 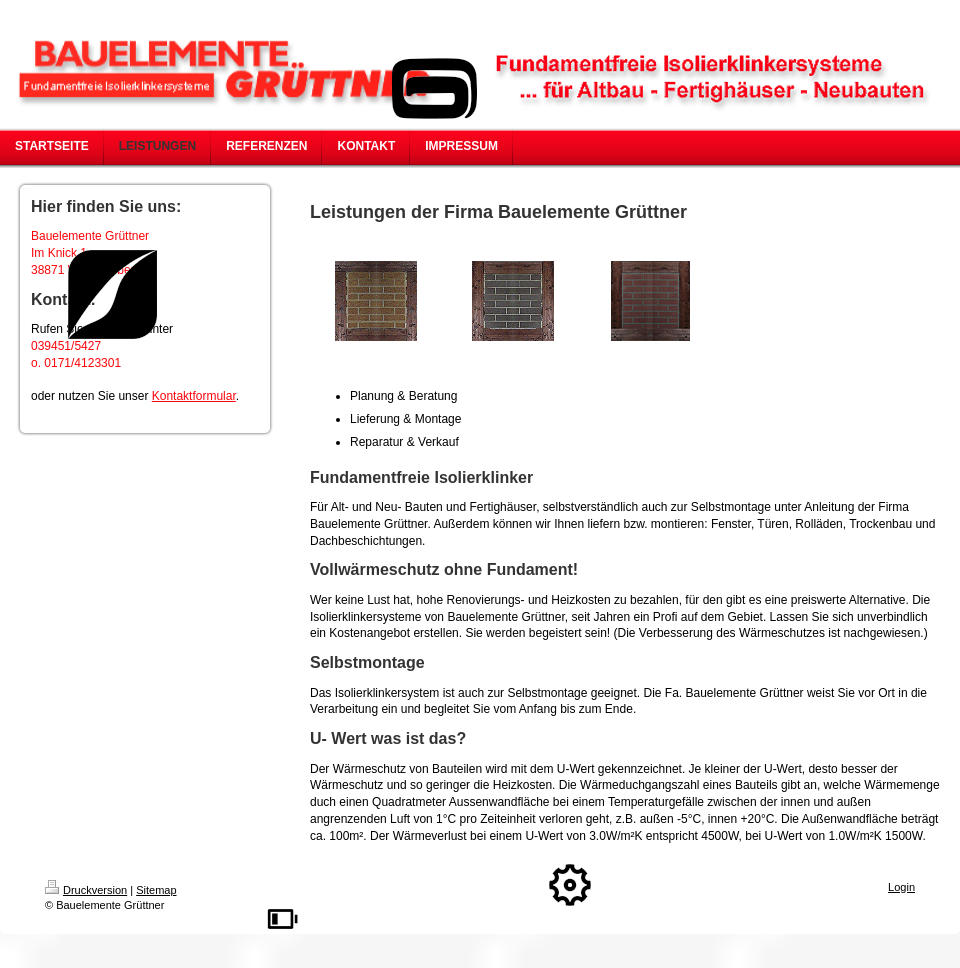 I want to click on open the Gameloft game launcher, so click(x=434, y=88).